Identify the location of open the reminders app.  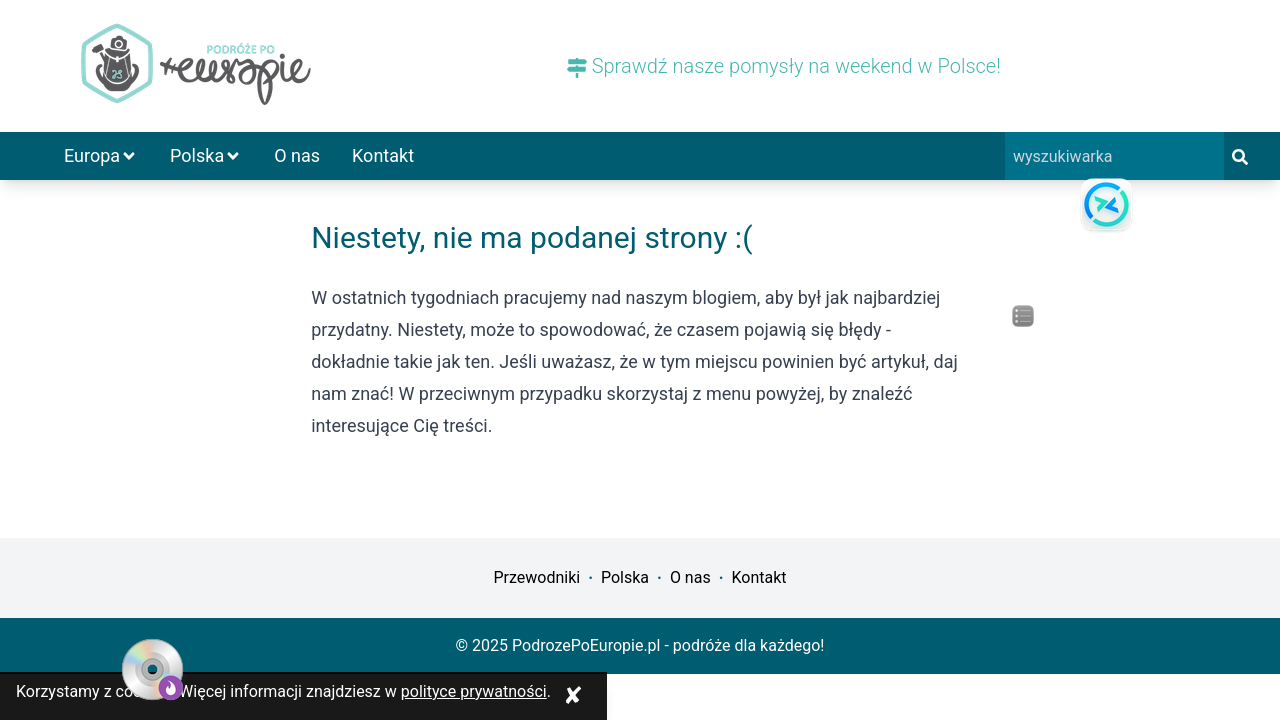
(1023, 316).